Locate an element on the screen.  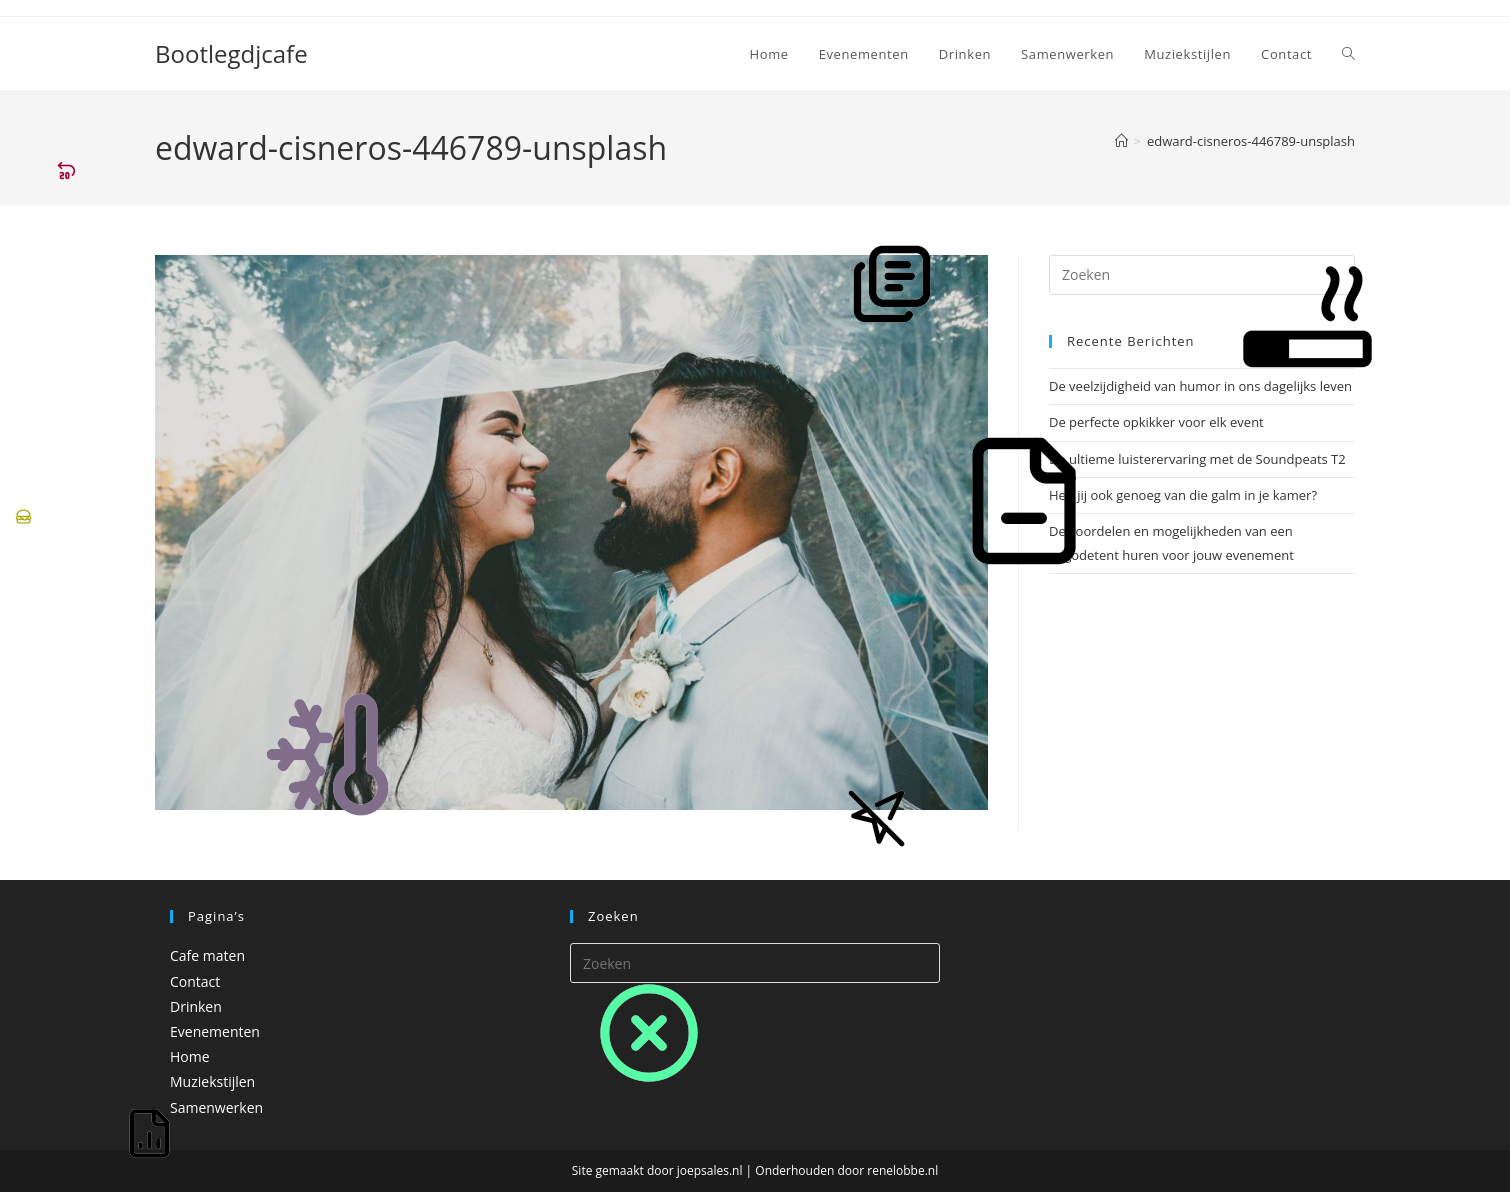
close or dismiss a dialog is located at coordinates (649, 1033).